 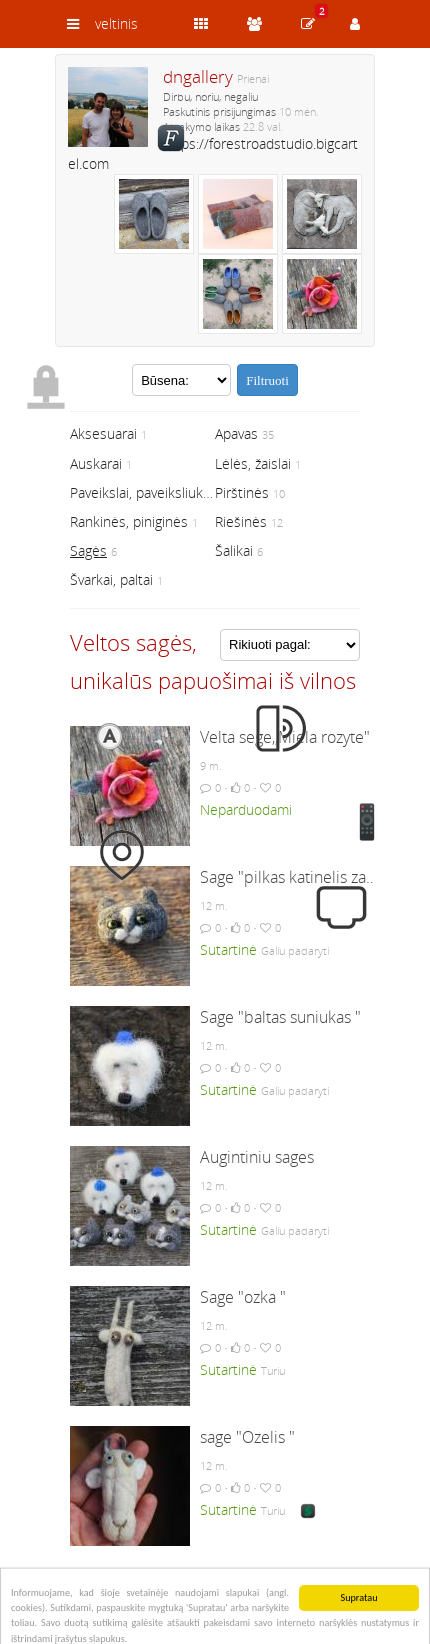 What do you see at coordinates (367, 822) in the screenshot?
I see `connect a tv remote as an input device` at bounding box center [367, 822].